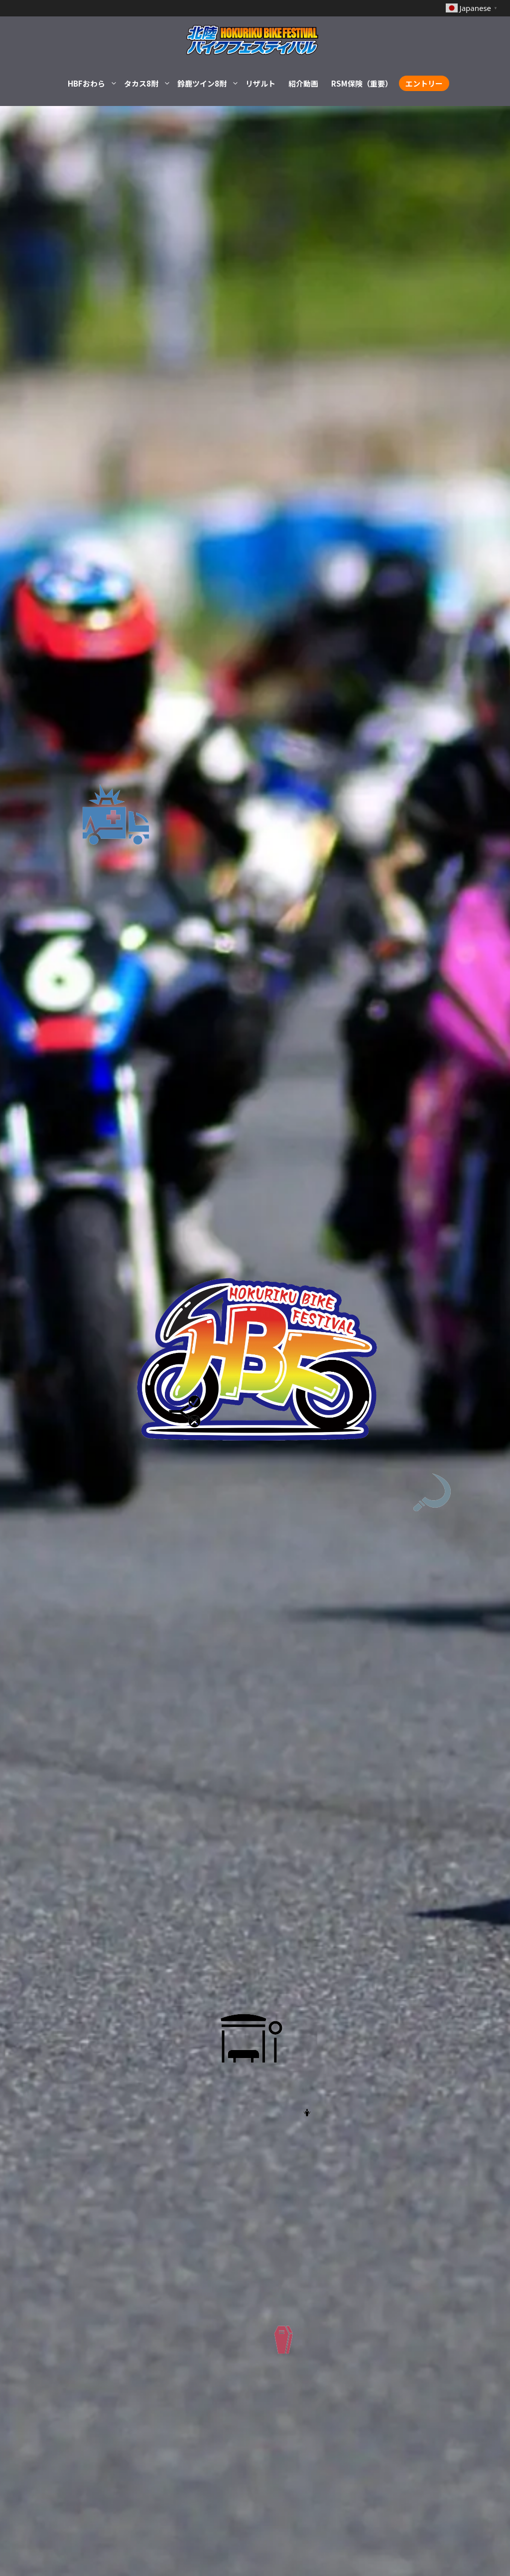  Describe the element at coordinates (116, 814) in the screenshot. I see `request emergency medical services` at that location.